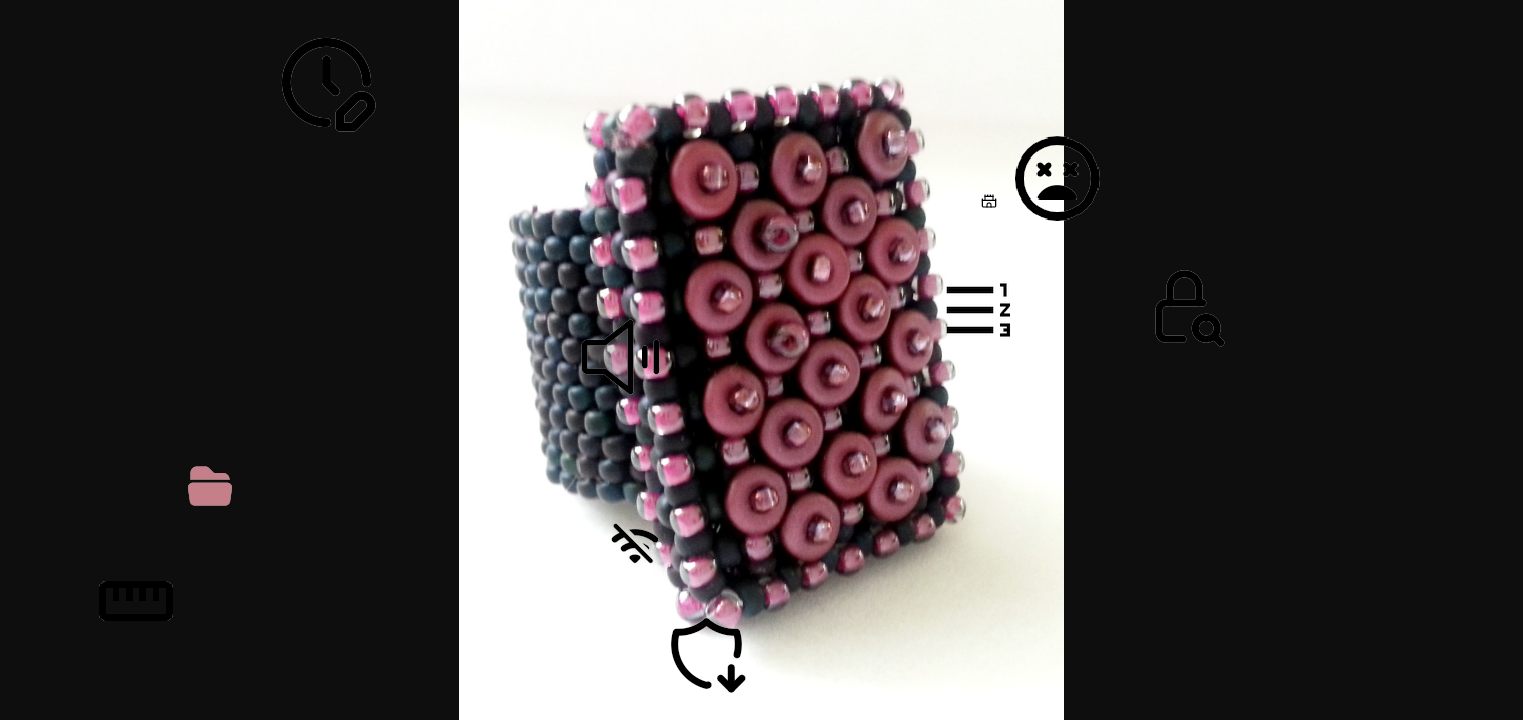 The height and width of the screenshot is (720, 1523). I want to click on search for locked or encrypted files, so click(1184, 306).